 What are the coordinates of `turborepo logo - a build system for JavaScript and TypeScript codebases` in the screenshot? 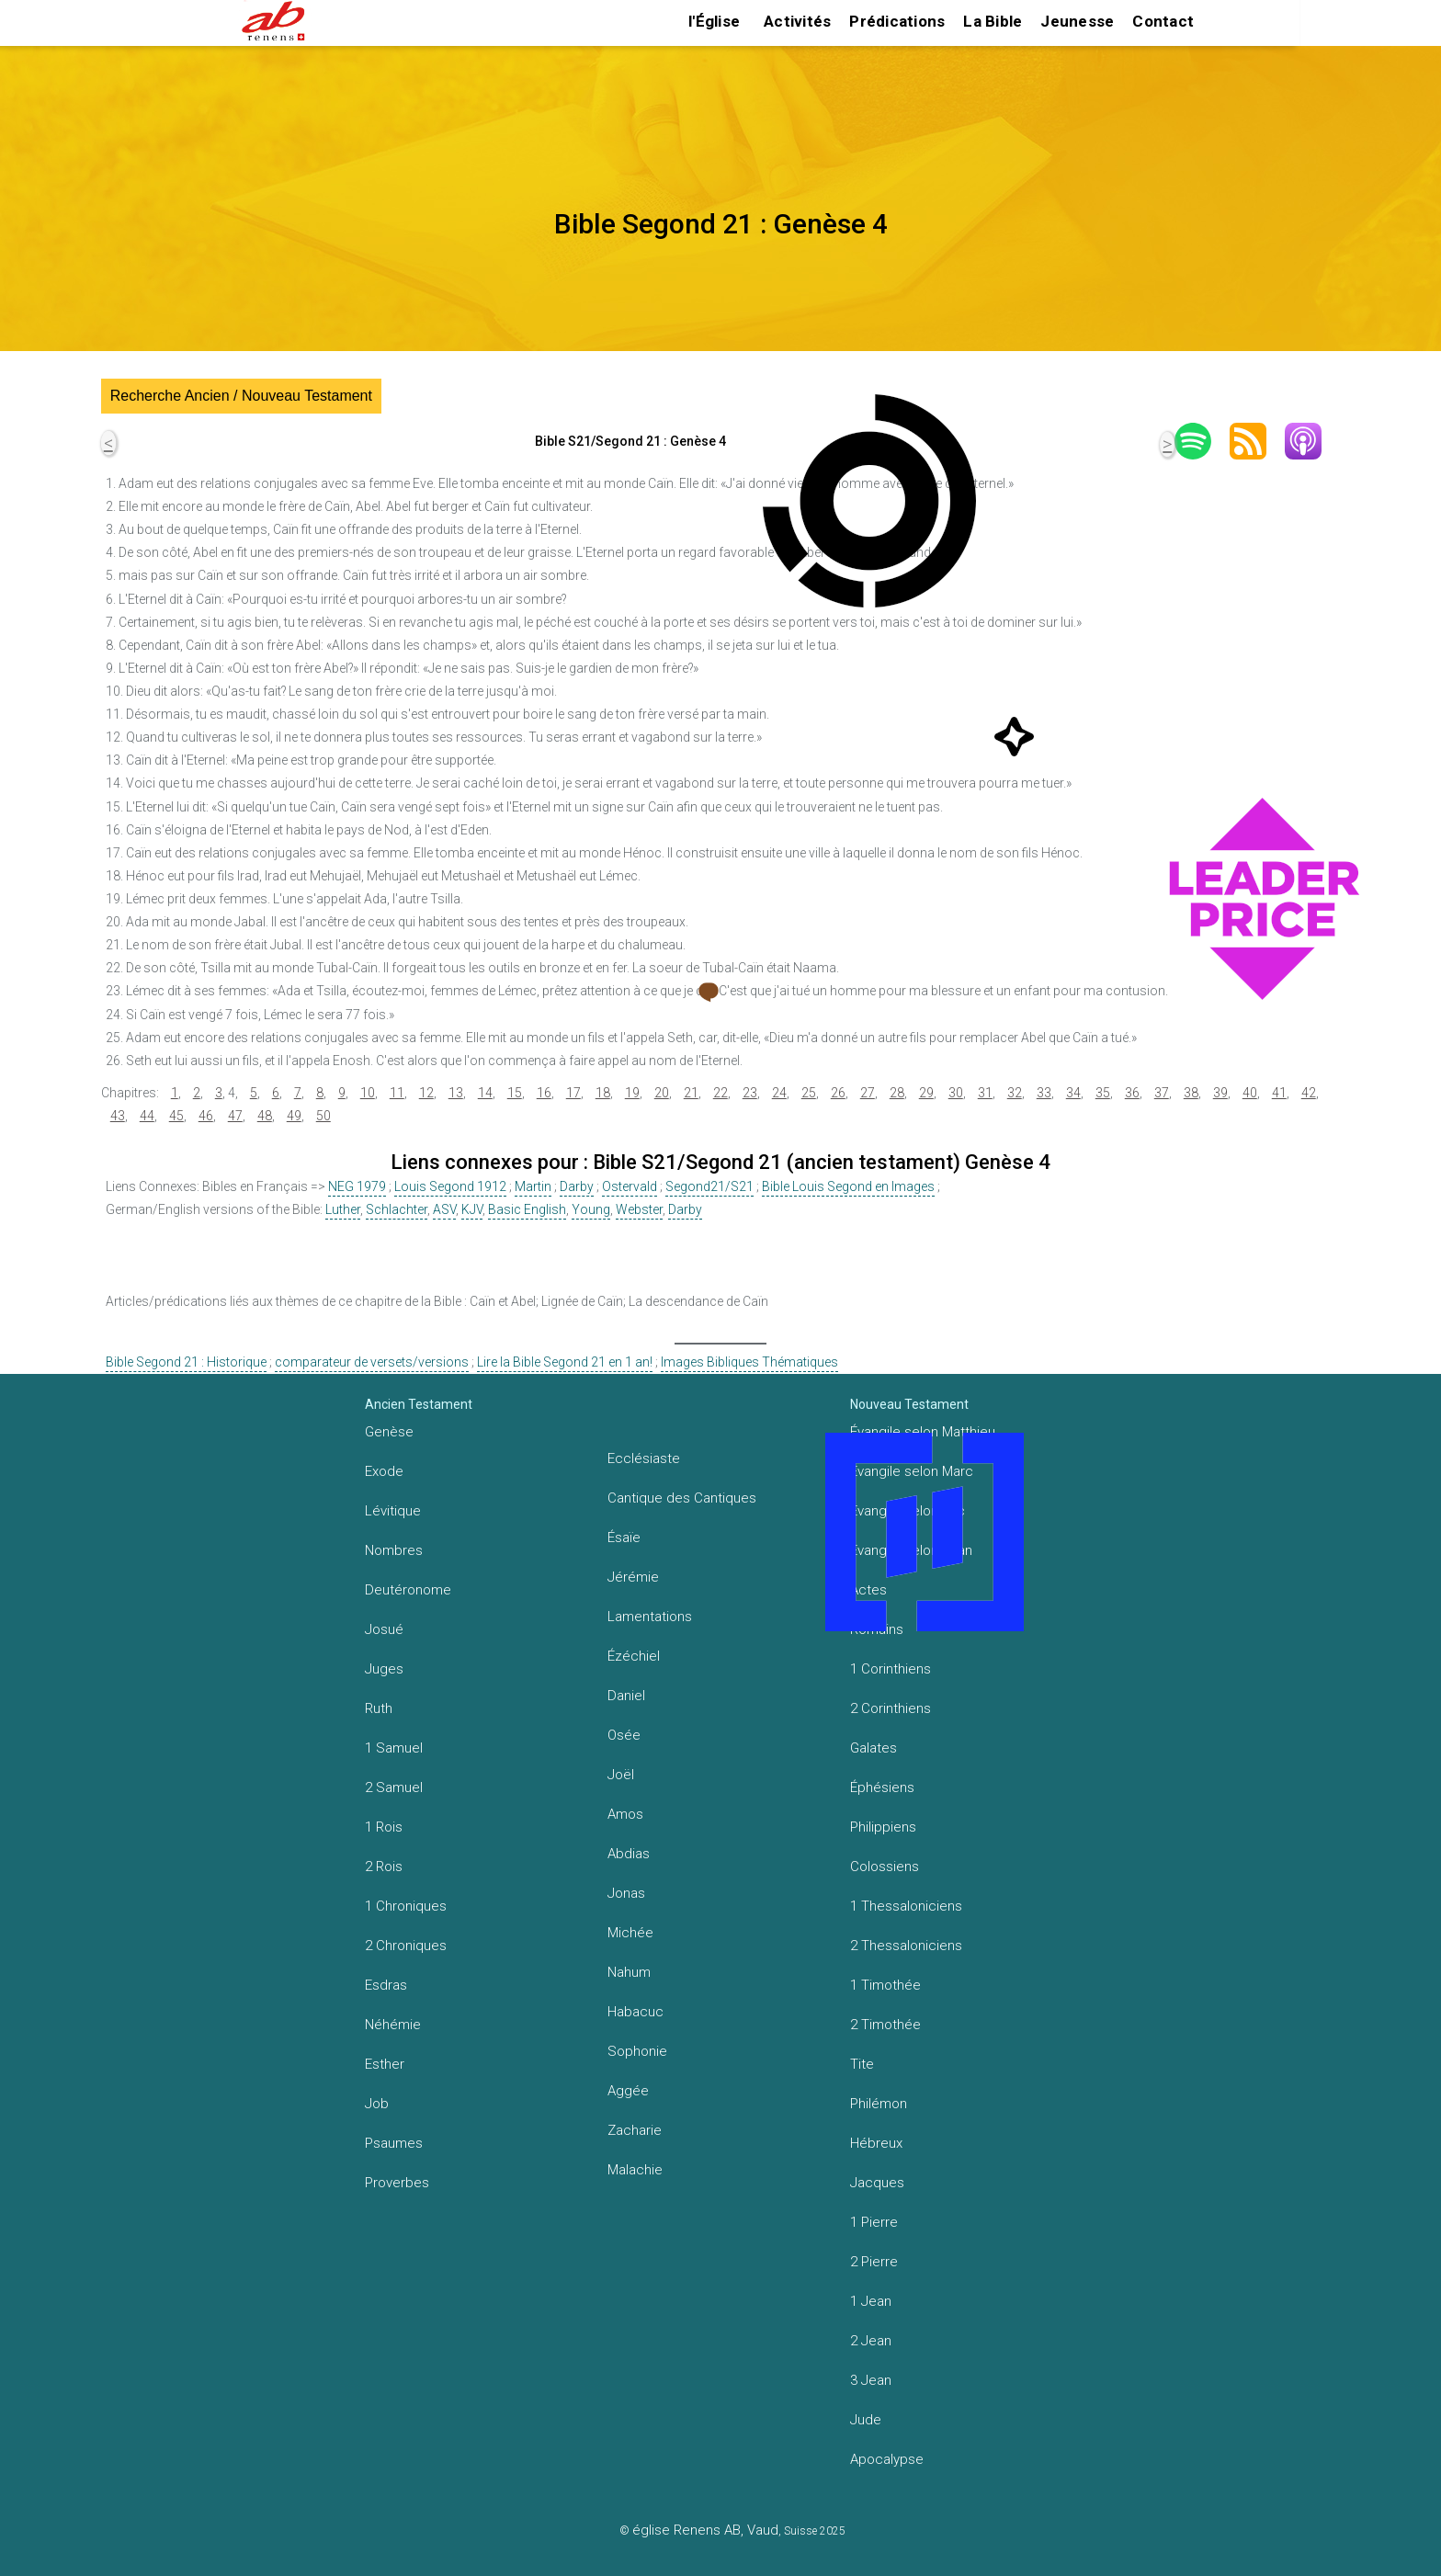 It's located at (869, 501).